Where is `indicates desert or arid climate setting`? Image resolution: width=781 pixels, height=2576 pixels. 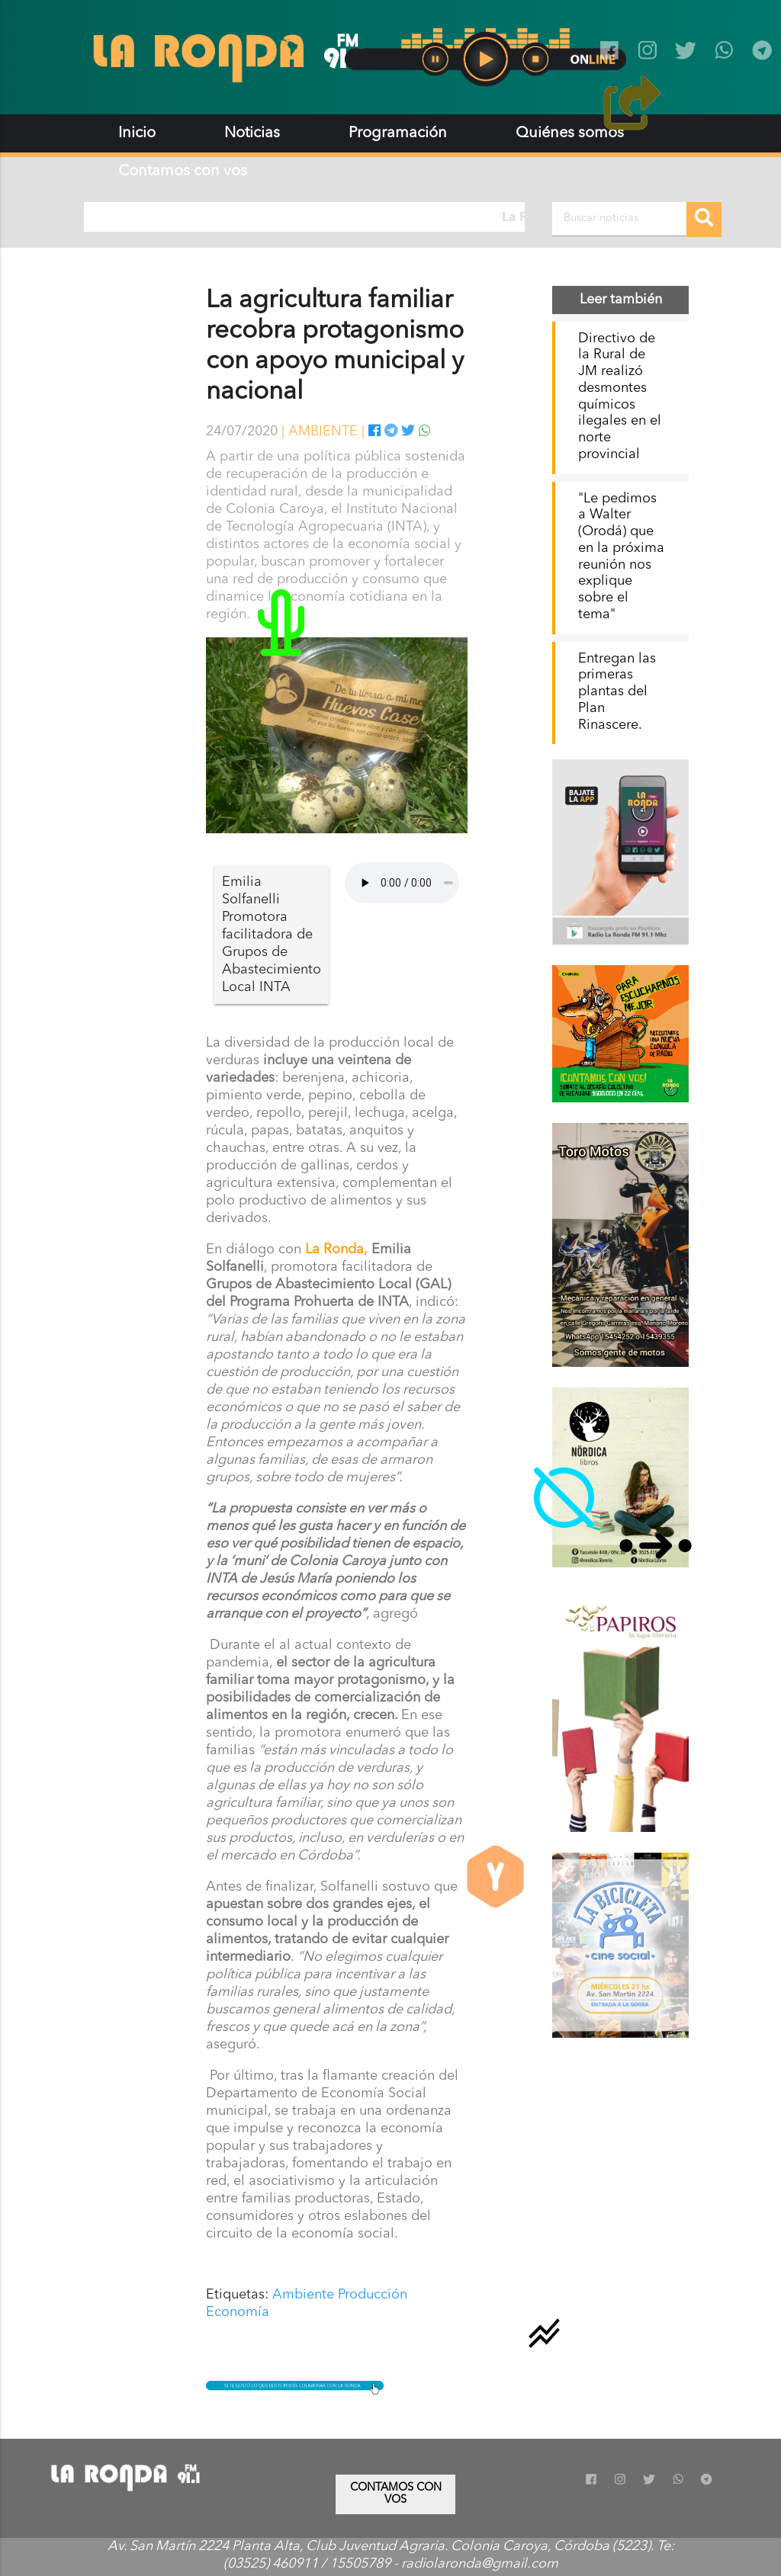
indicates desert or arid climate setting is located at coordinates (281, 622).